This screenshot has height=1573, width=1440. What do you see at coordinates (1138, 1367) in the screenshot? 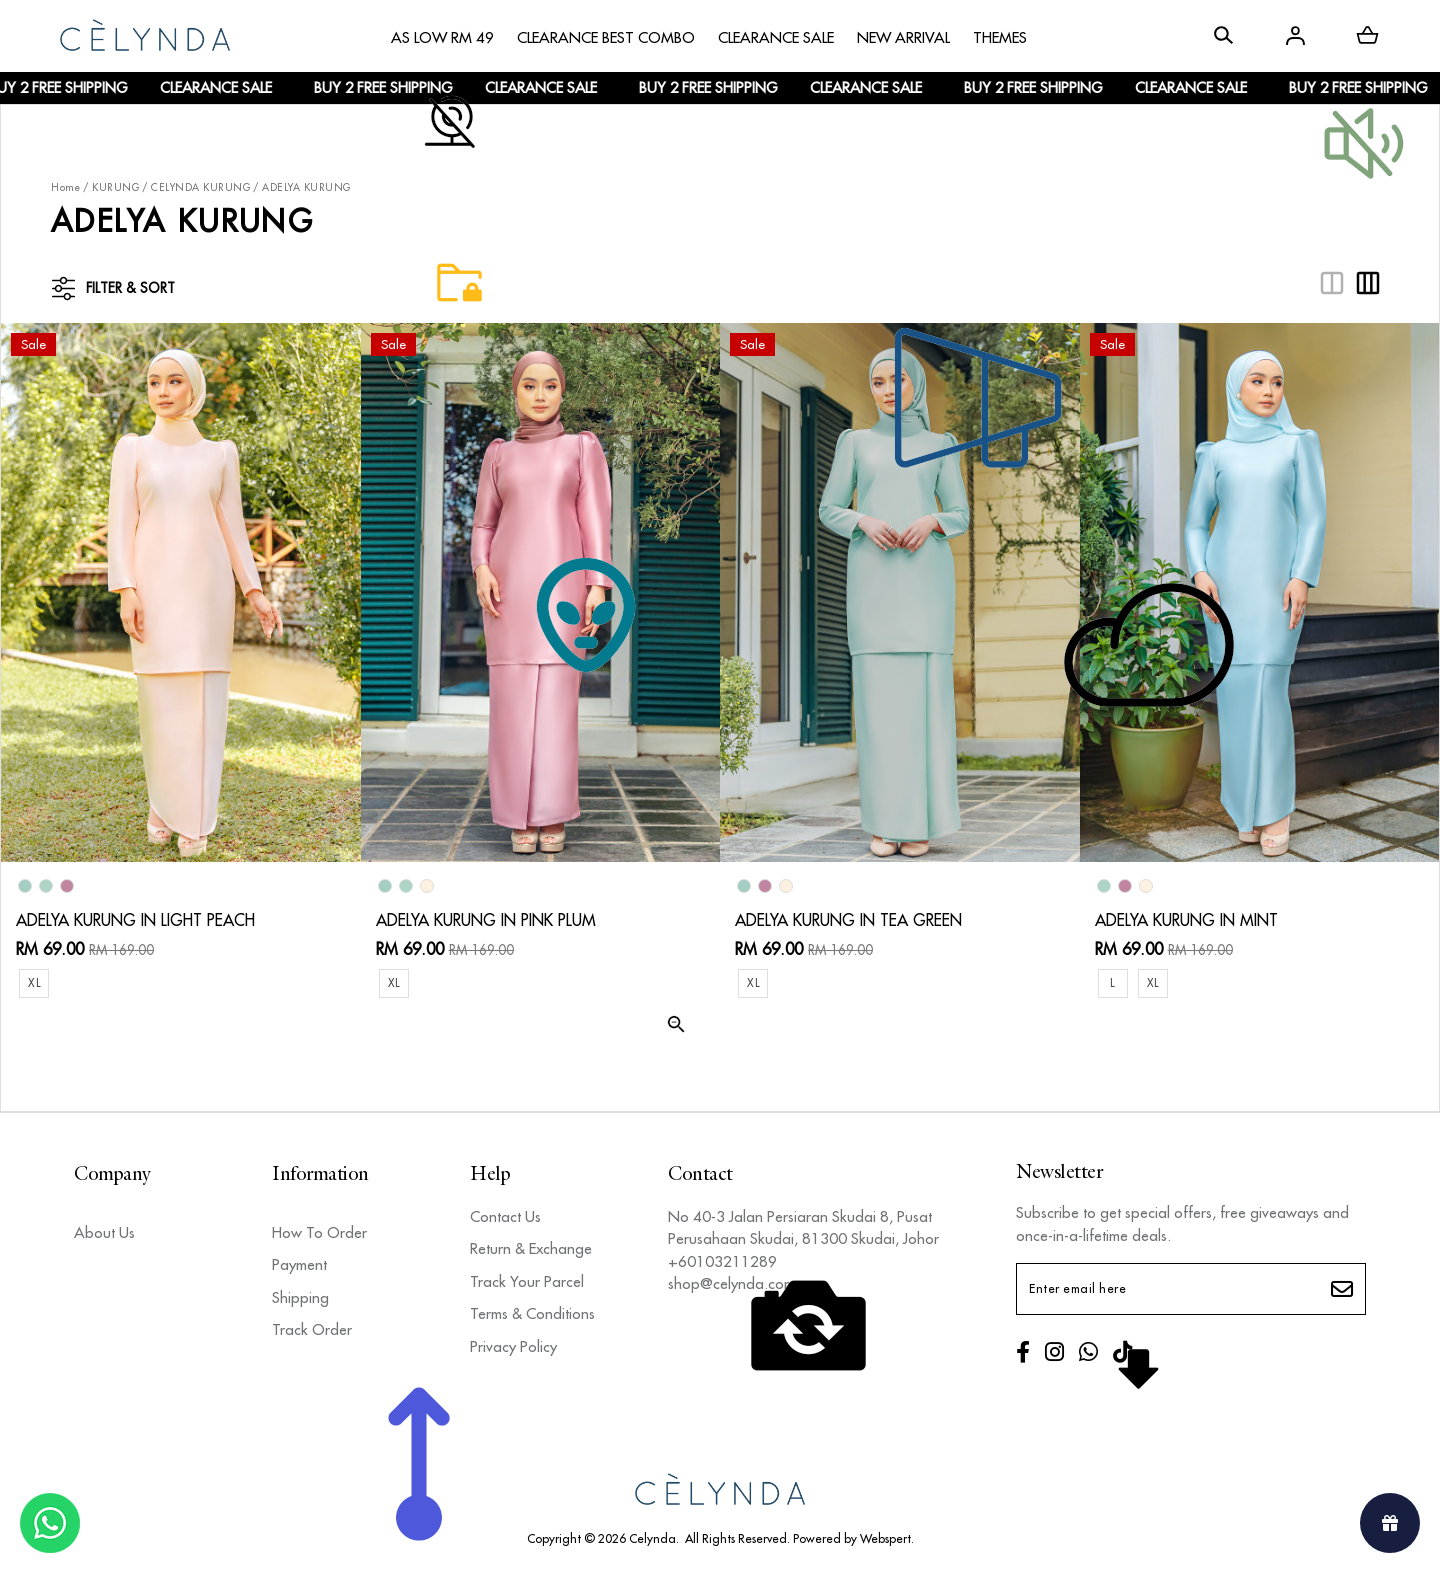
I see `download a file or content` at bounding box center [1138, 1367].